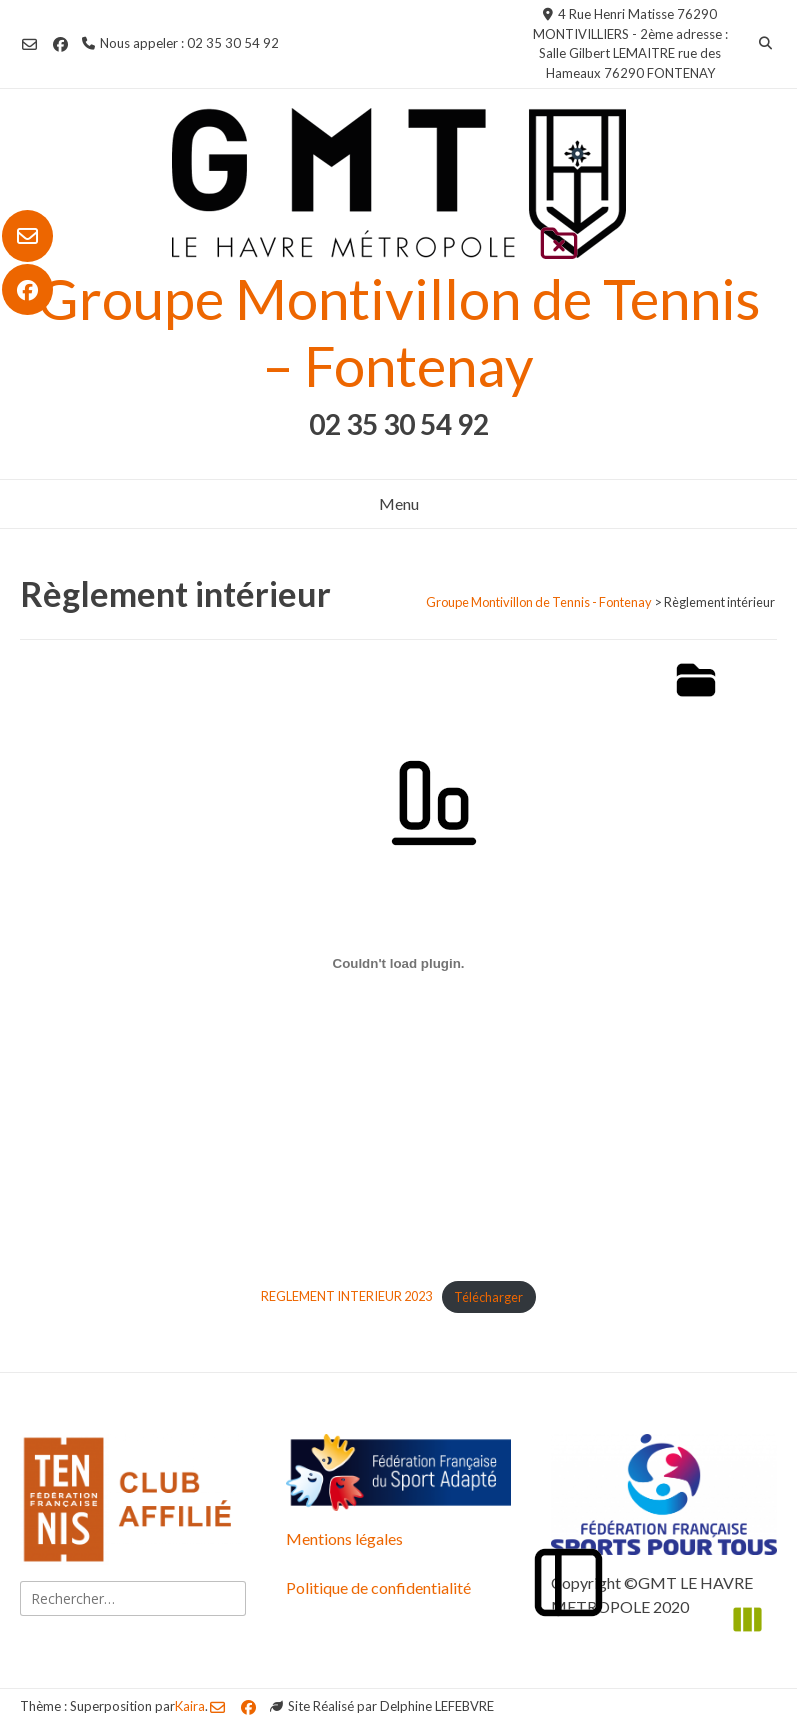  Describe the element at coordinates (568, 1582) in the screenshot. I see `toggle the sidebar panel` at that location.